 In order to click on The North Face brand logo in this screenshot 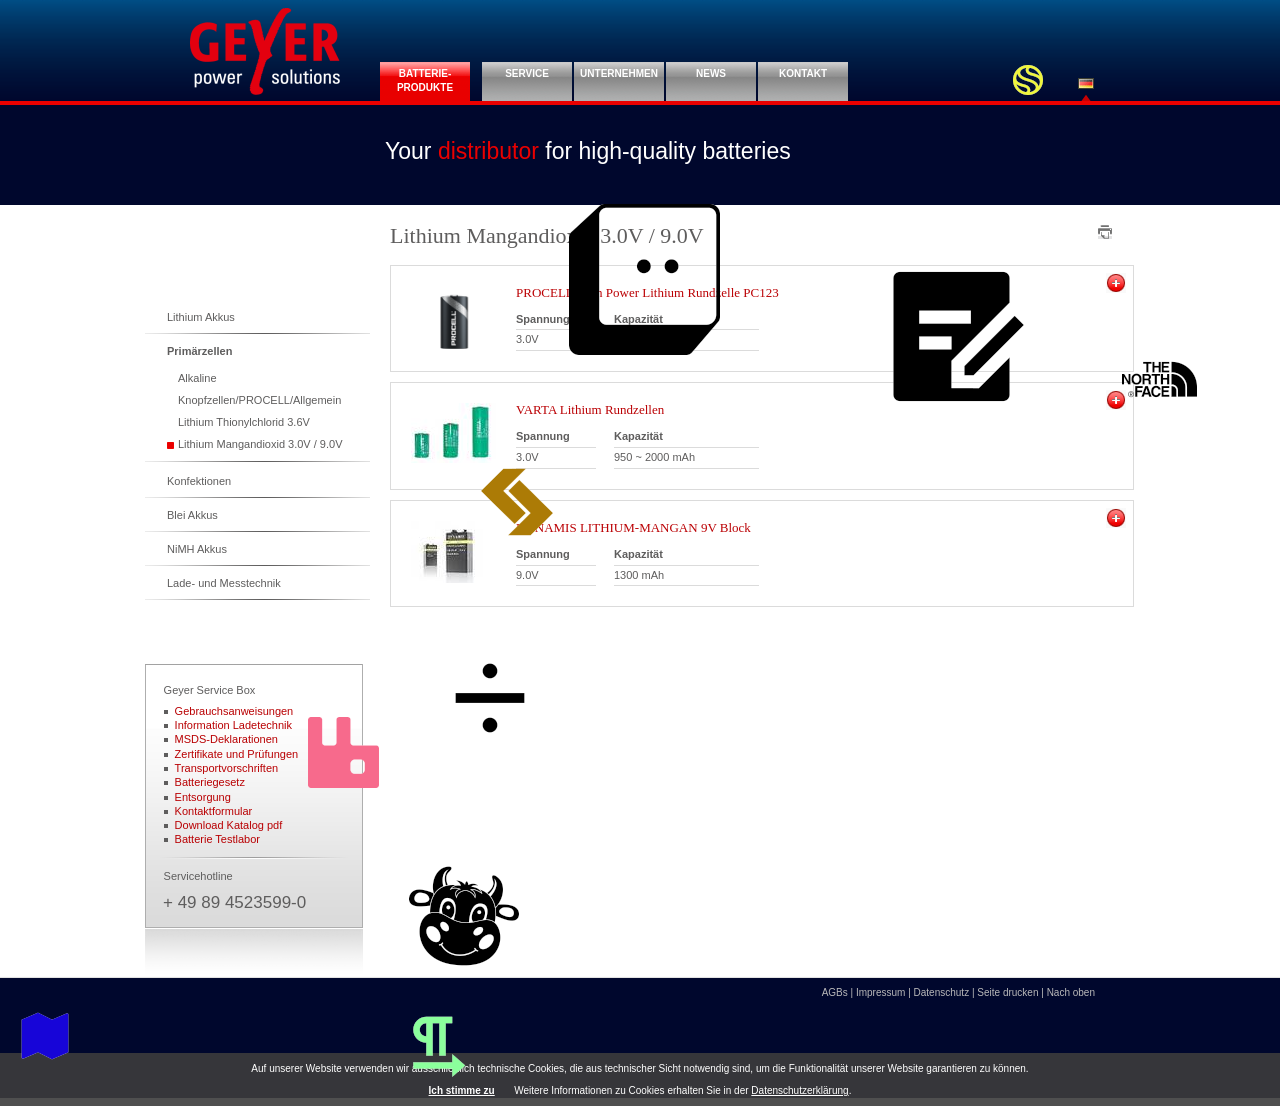, I will do `click(1159, 379)`.